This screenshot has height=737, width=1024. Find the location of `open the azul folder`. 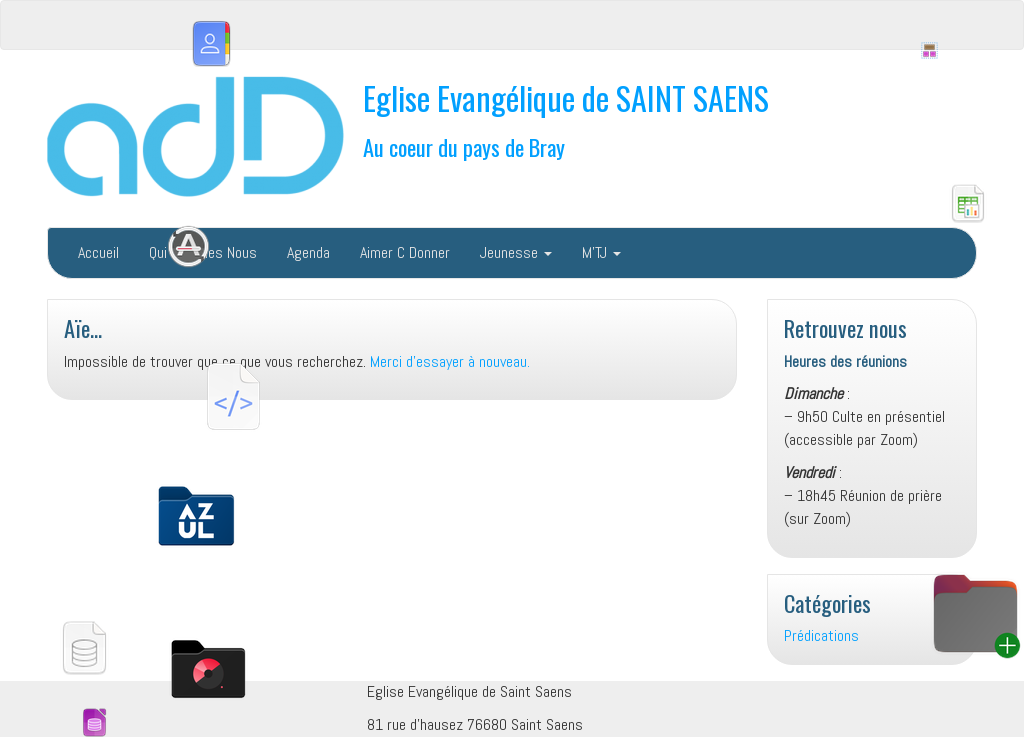

open the azul folder is located at coordinates (196, 518).